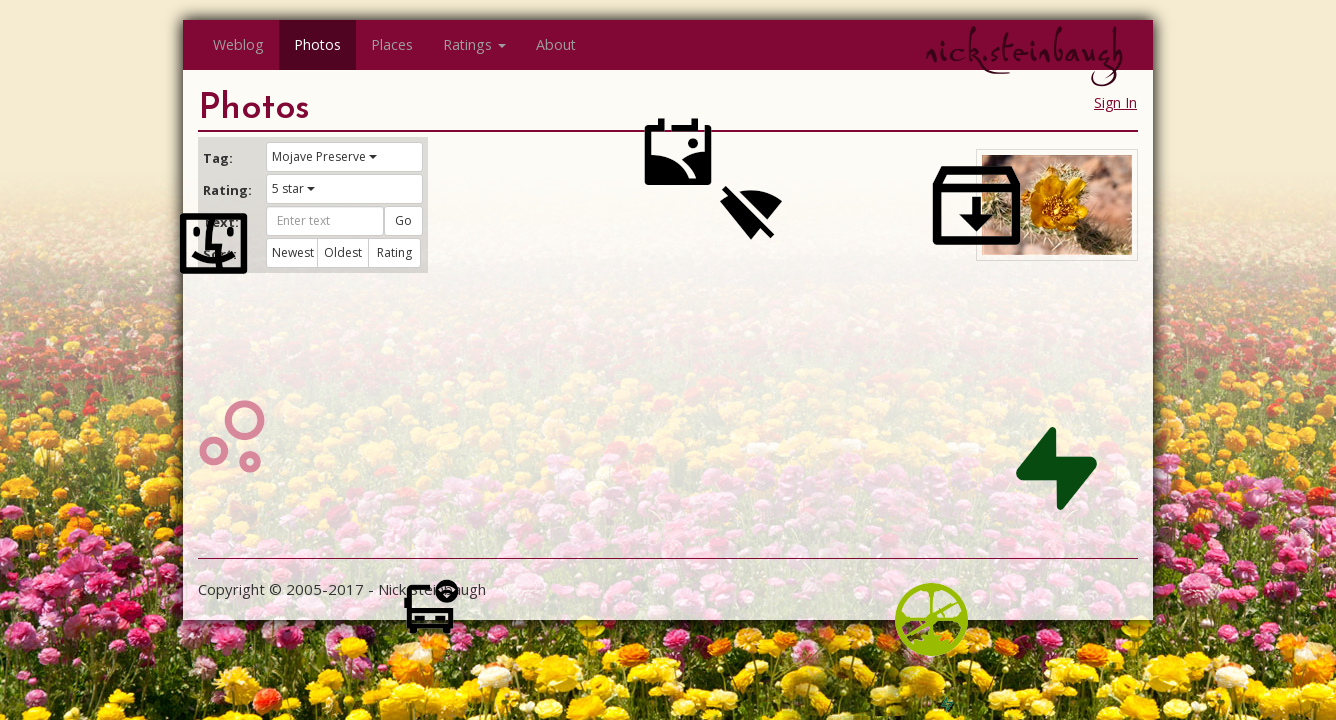 This screenshot has width=1336, height=720. Describe the element at coordinates (751, 215) in the screenshot. I see `indicates wifi is currently disabled` at that location.